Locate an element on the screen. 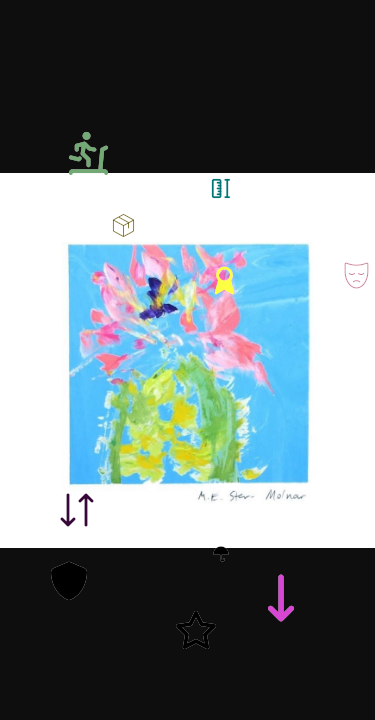 The width and height of the screenshot is (375, 720). view achievements or awards is located at coordinates (224, 280).